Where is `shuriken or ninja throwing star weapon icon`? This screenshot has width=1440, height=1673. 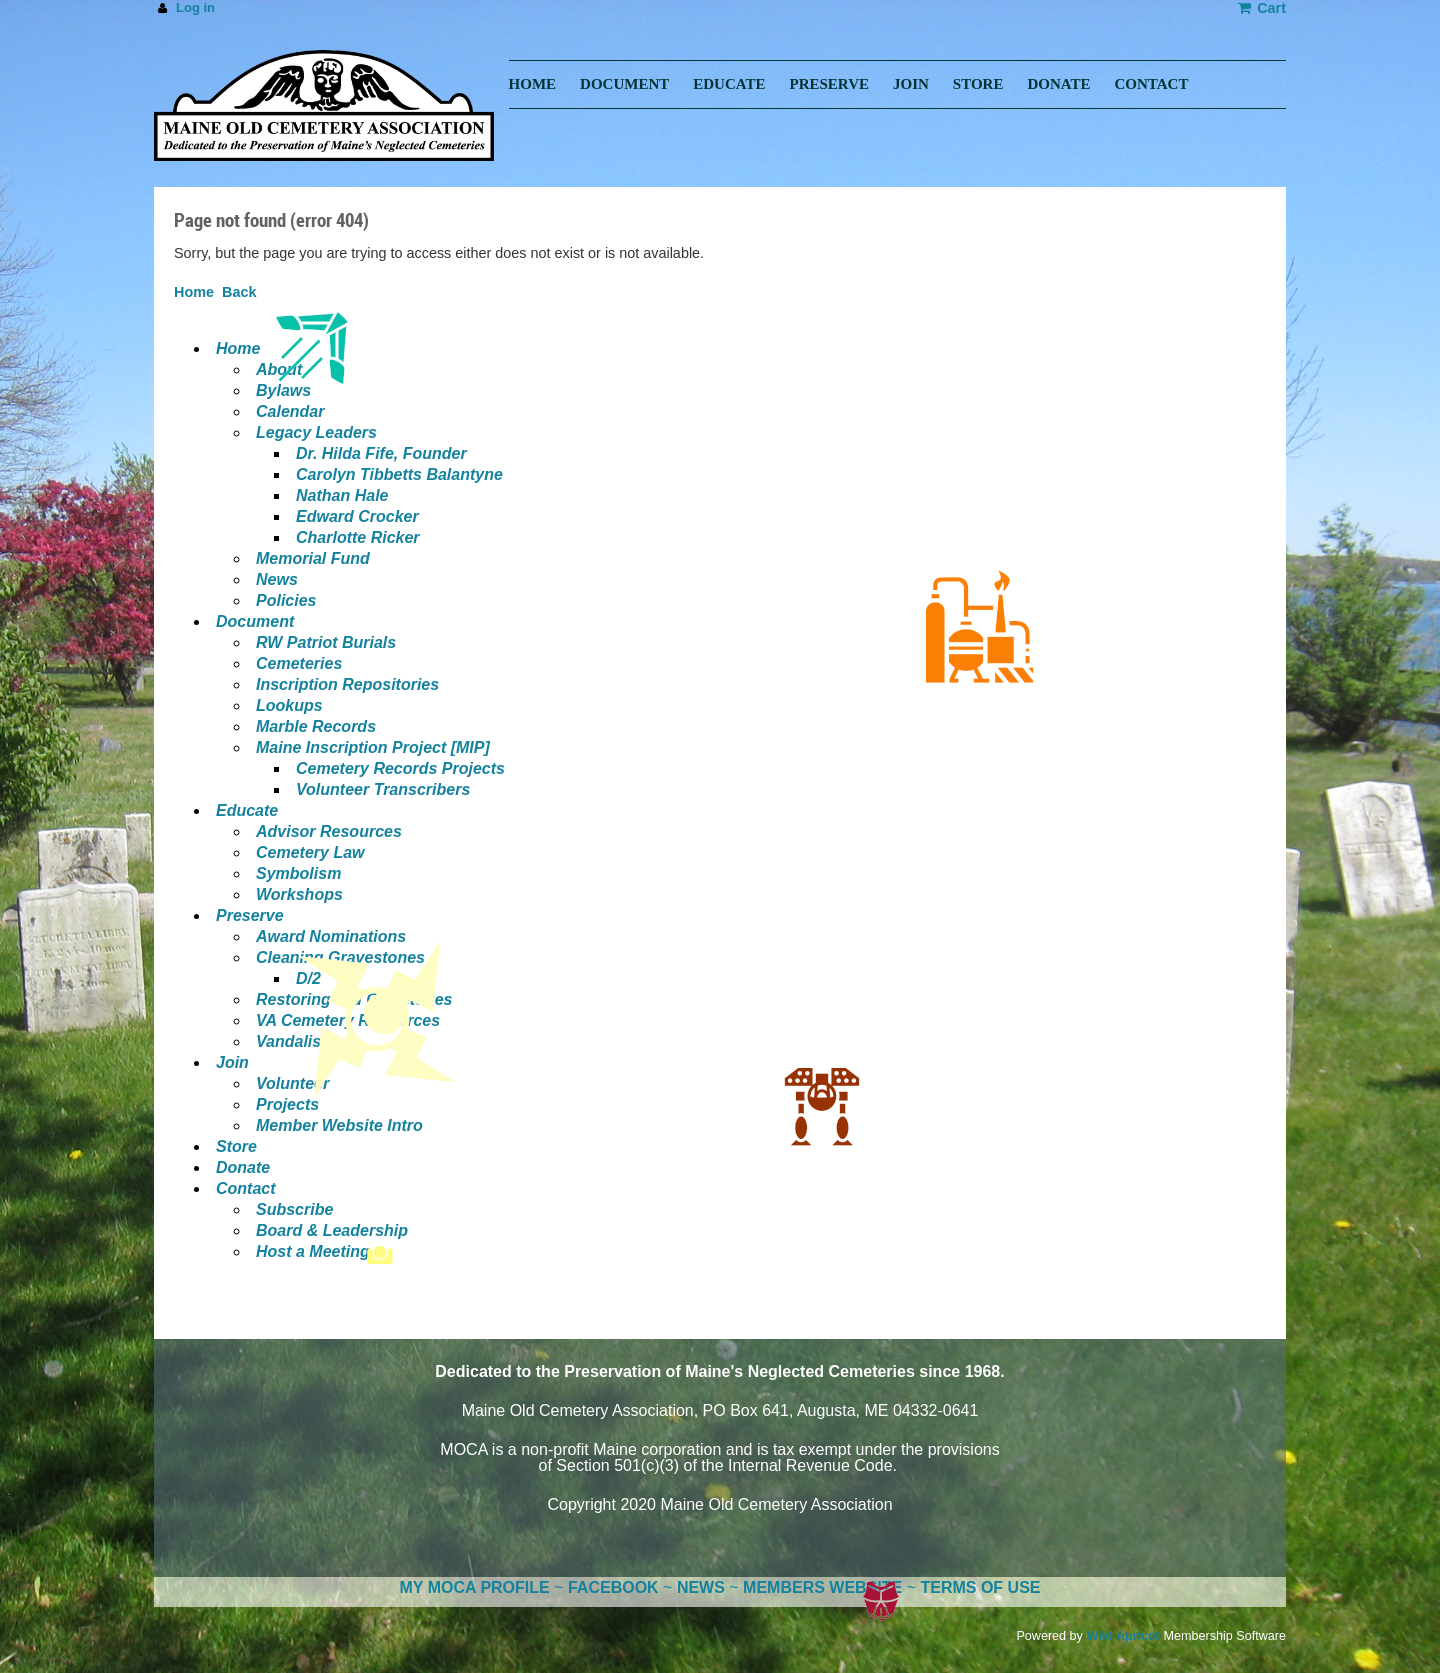
shuriken or ninja throwing star weapon icon is located at coordinates (377, 1019).